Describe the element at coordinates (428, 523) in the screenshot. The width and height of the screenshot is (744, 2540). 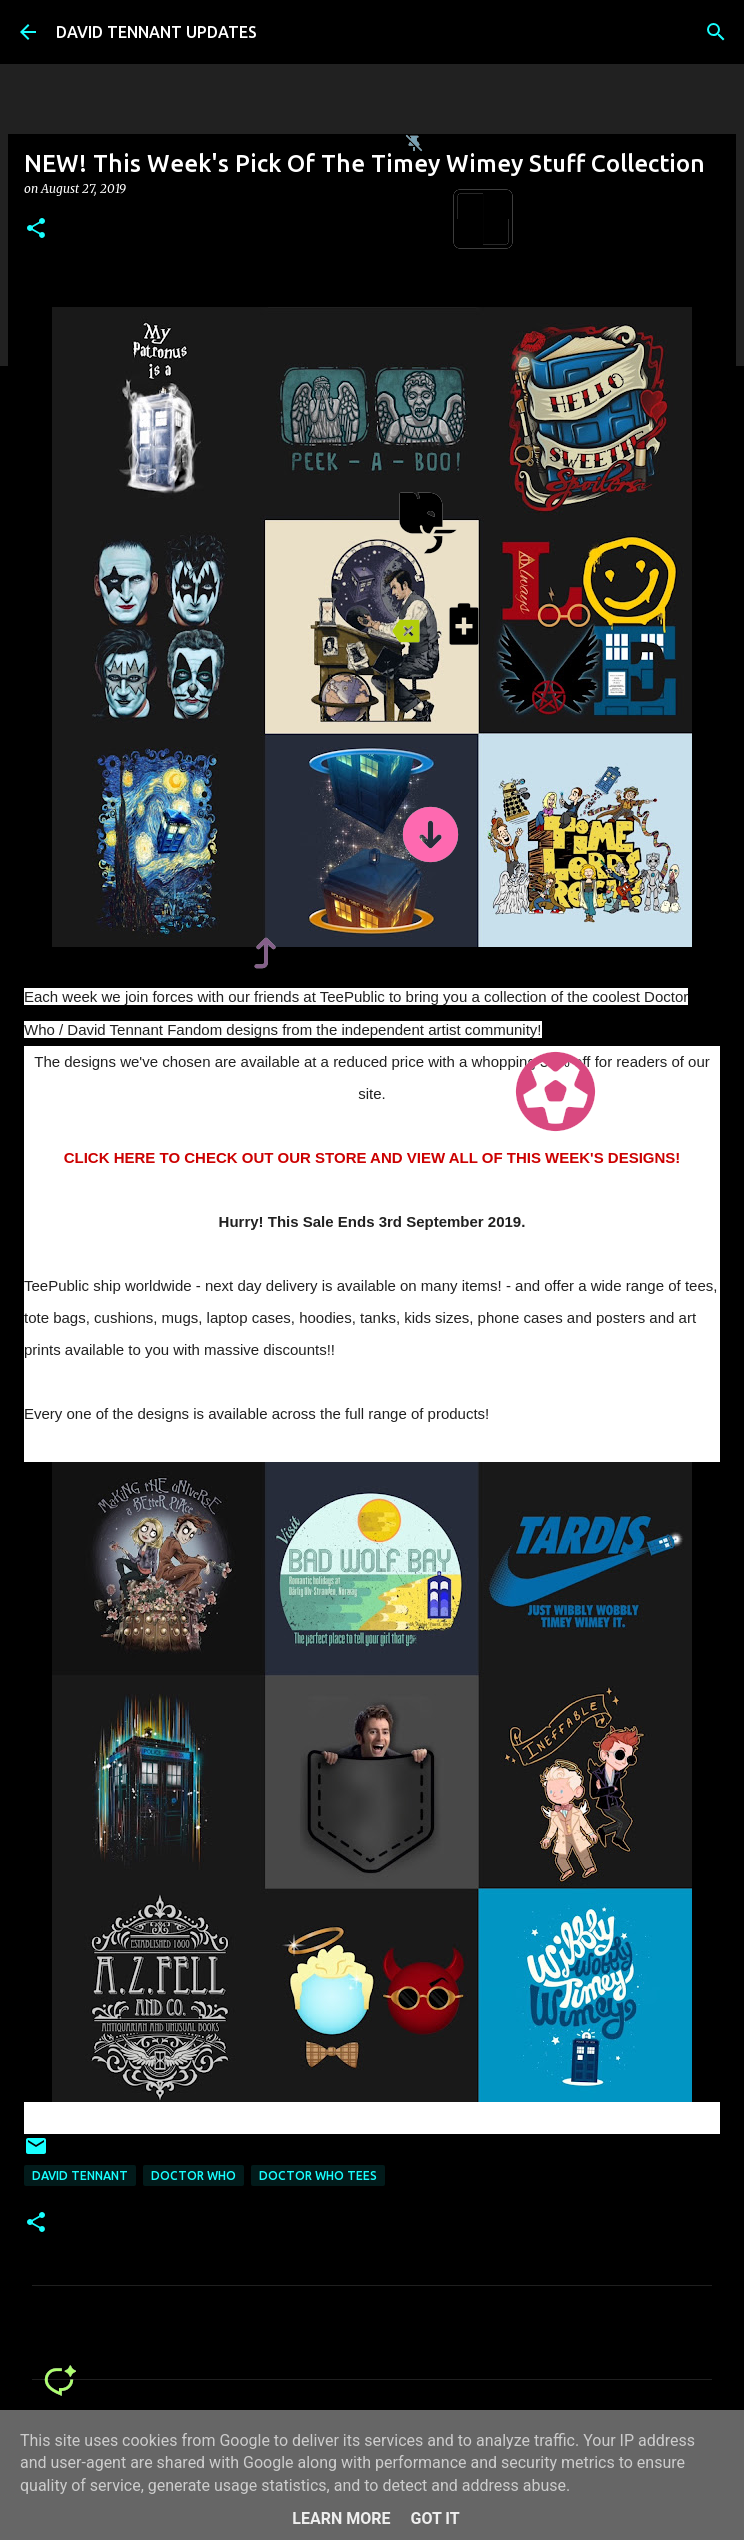
I see `deskpro logo` at that location.